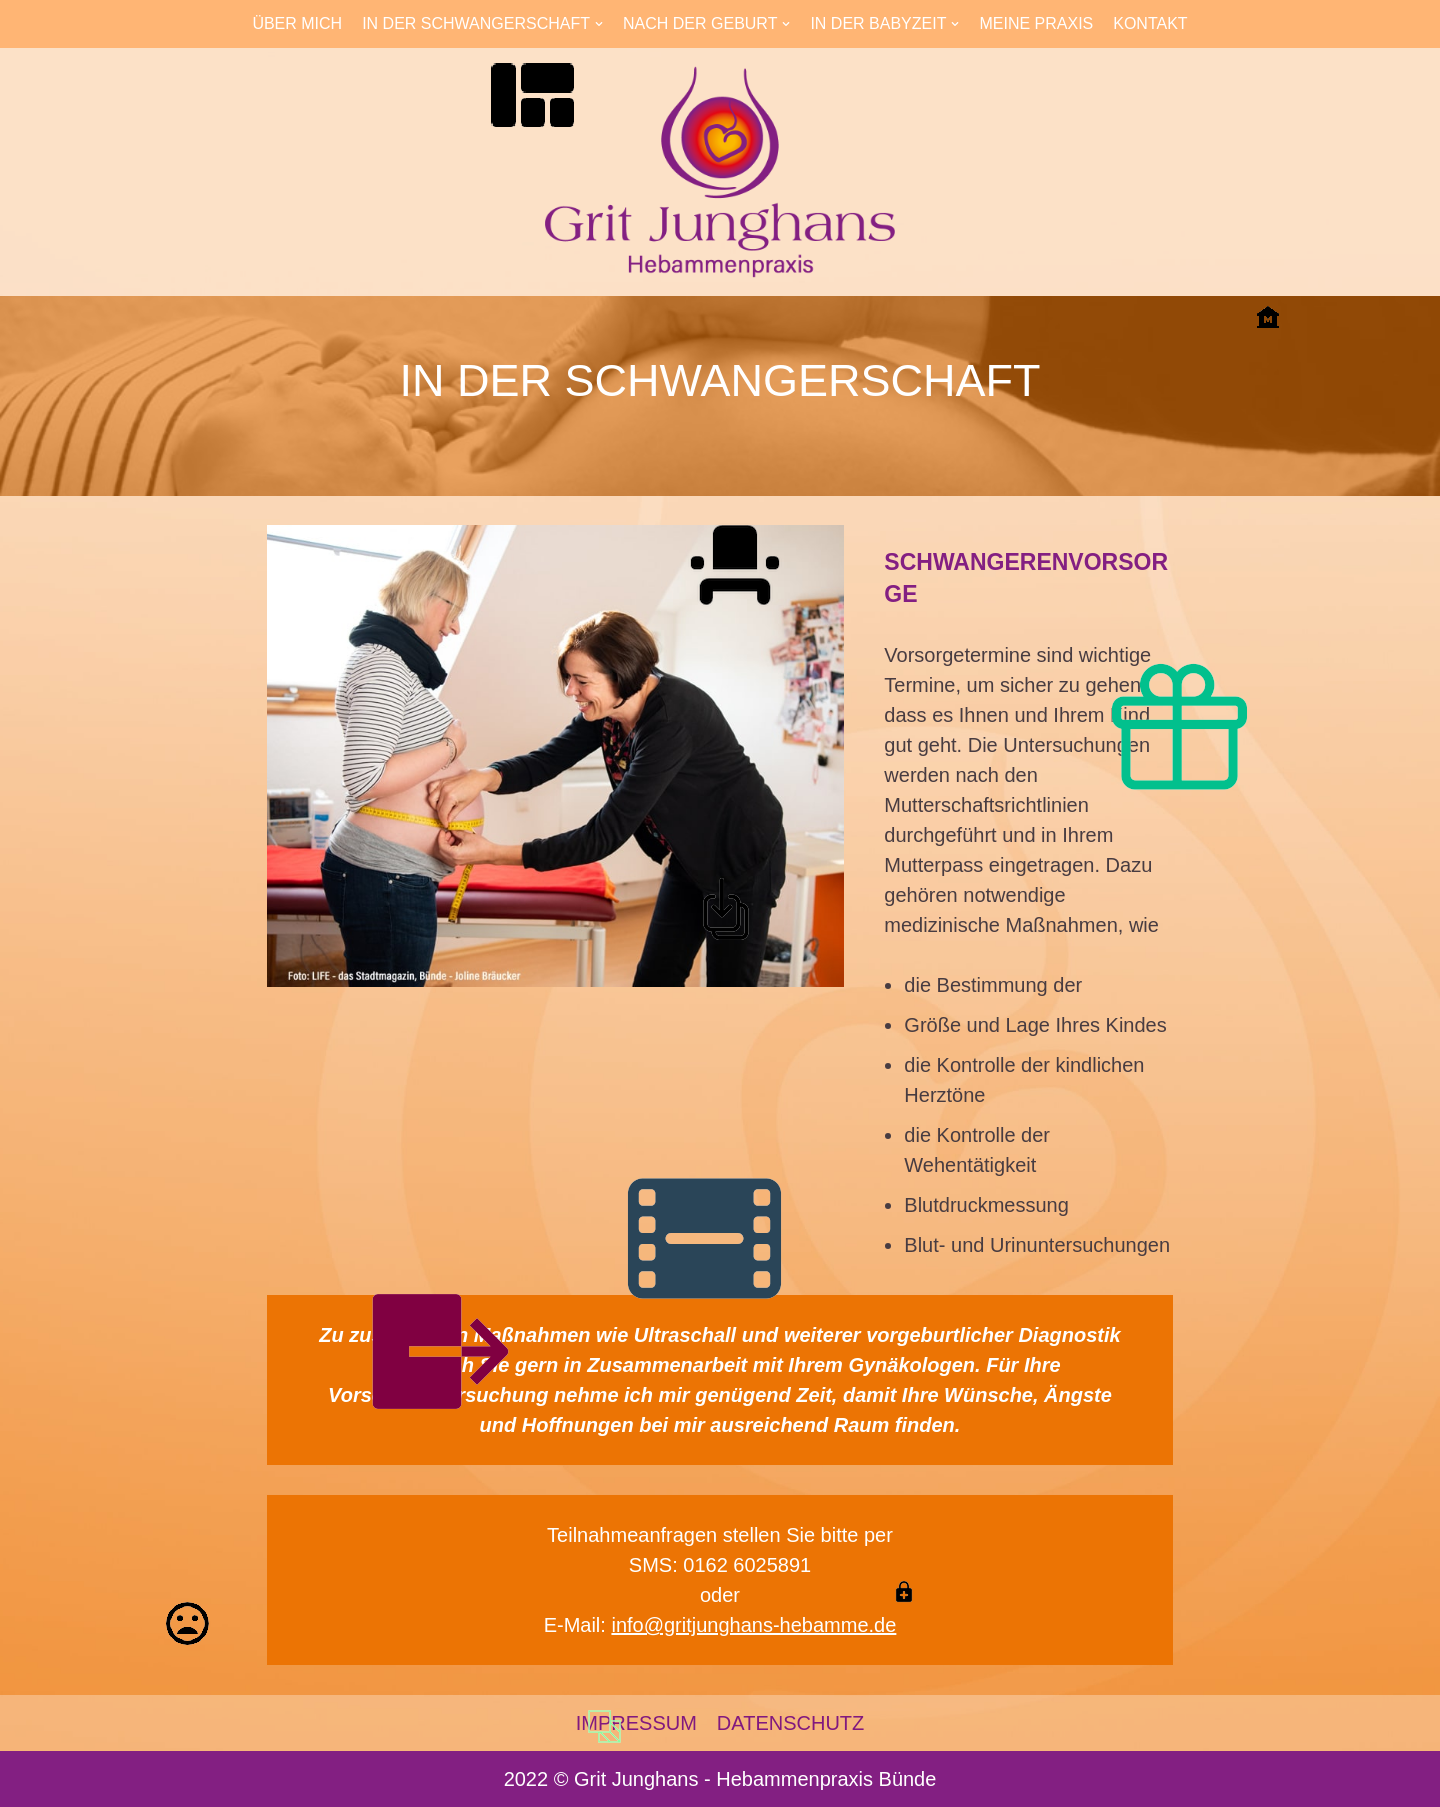 Image resolution: width=1440 pixels, height=1807 pixels. What do you see at coordinates (187, 1623) in the screenshot?
I see `indicate a negative mood or feeling` at bounding box center [187, 1623].